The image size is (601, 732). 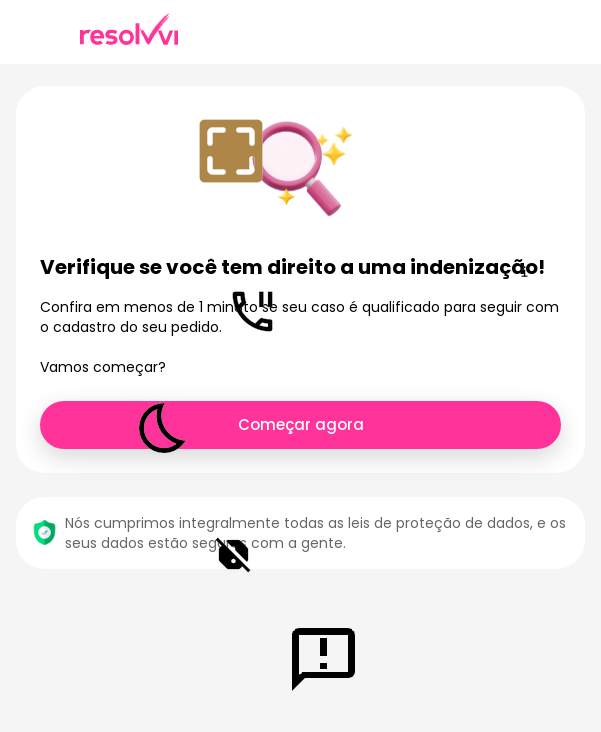 I want to click on enable bedtime or sleep mode, so click(x=164, y=428).